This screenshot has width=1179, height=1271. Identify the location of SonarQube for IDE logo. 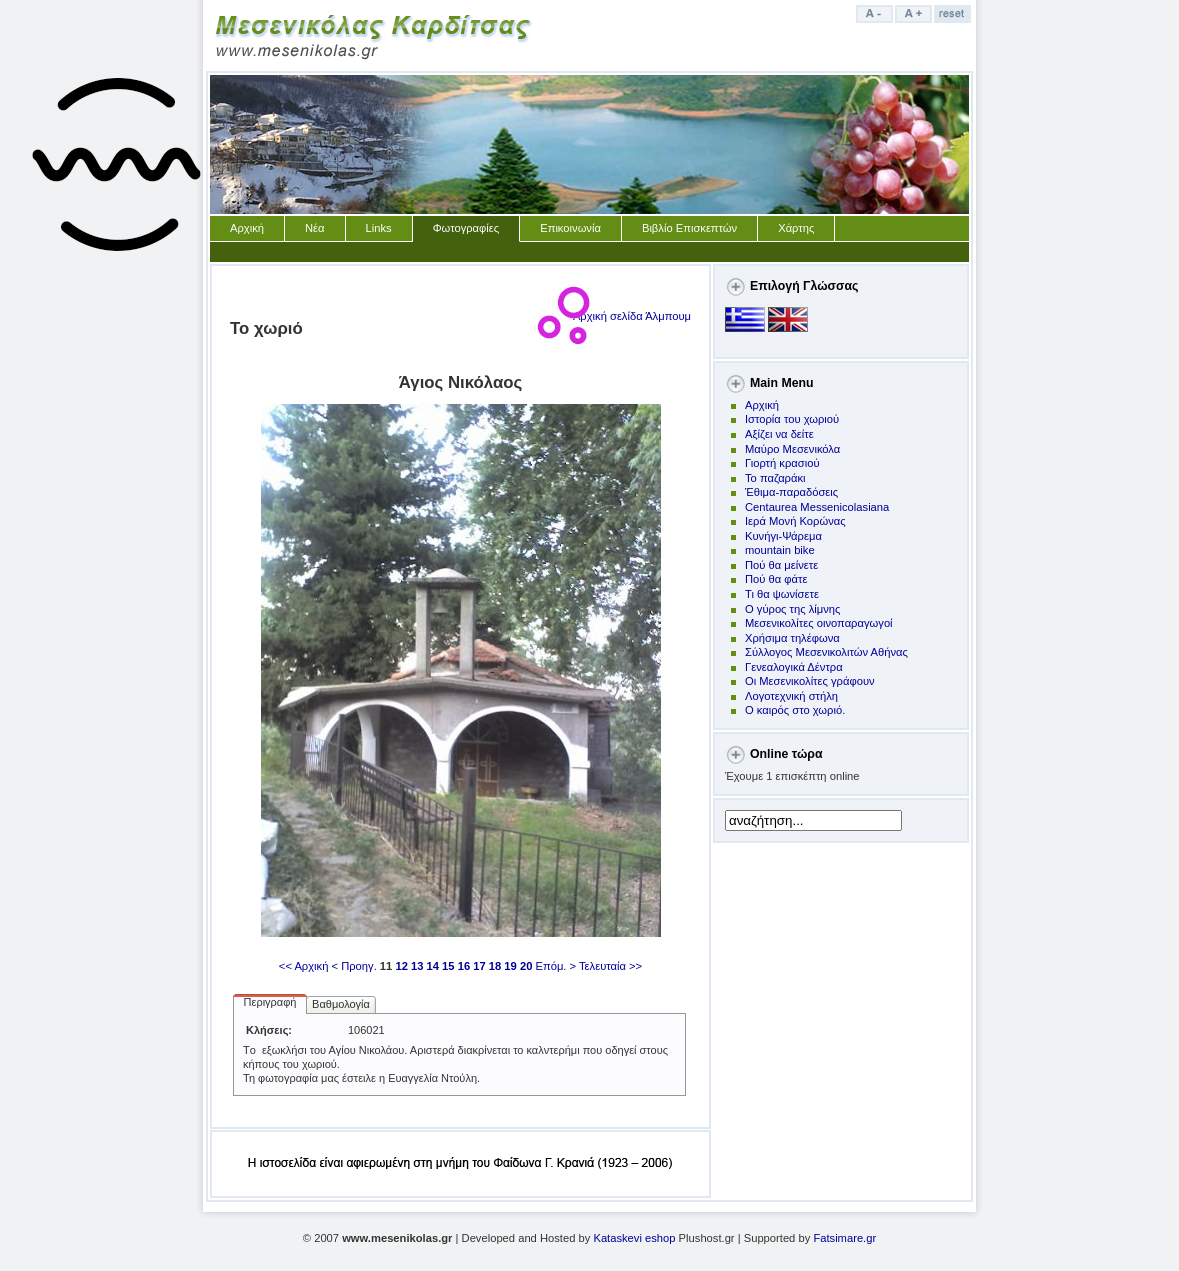
(116, 164).